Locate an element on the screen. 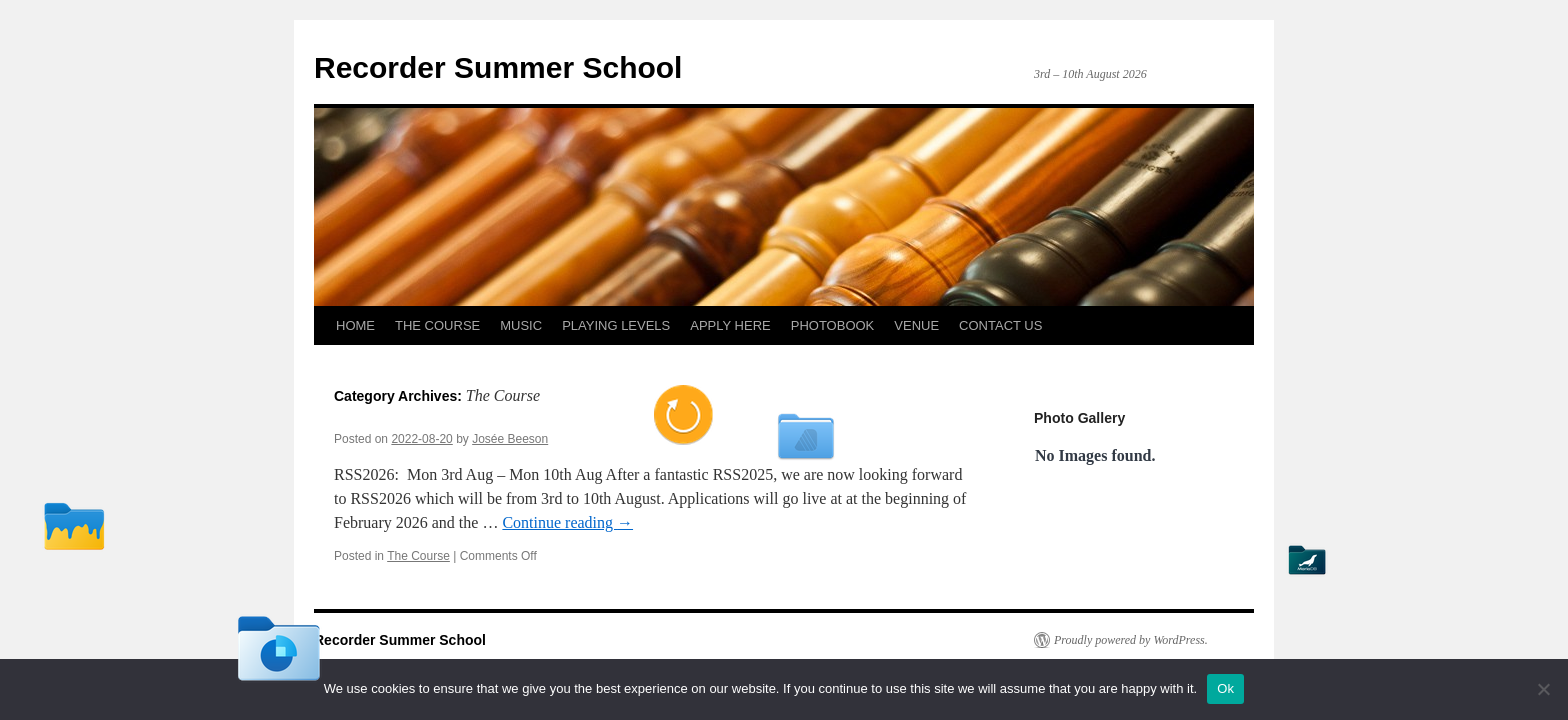 The height and width of the screenshot is (720, 1568). restart the system is located at coordinates (684, 415).